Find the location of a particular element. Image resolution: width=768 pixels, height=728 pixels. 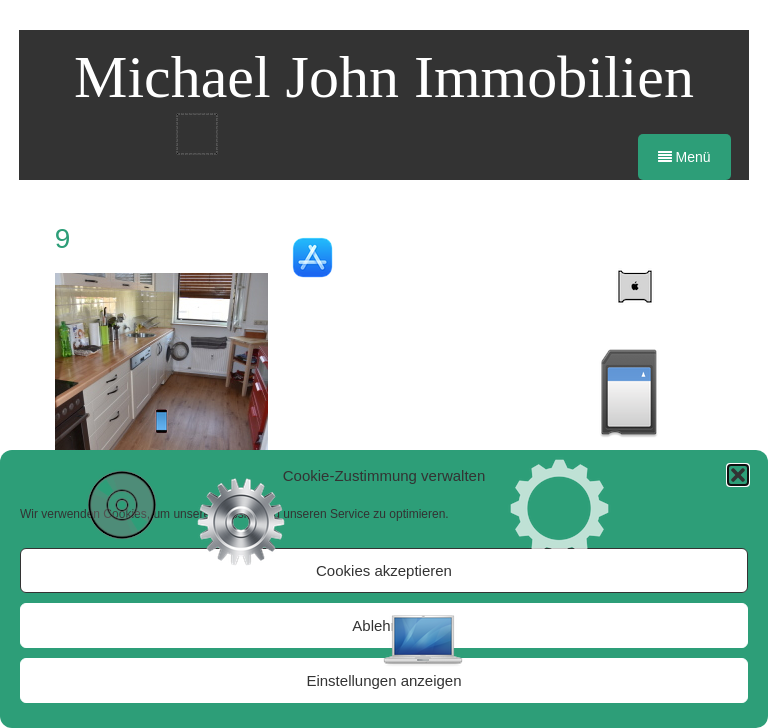

indicates content not yet loaded is located at coordinates (197, 134).